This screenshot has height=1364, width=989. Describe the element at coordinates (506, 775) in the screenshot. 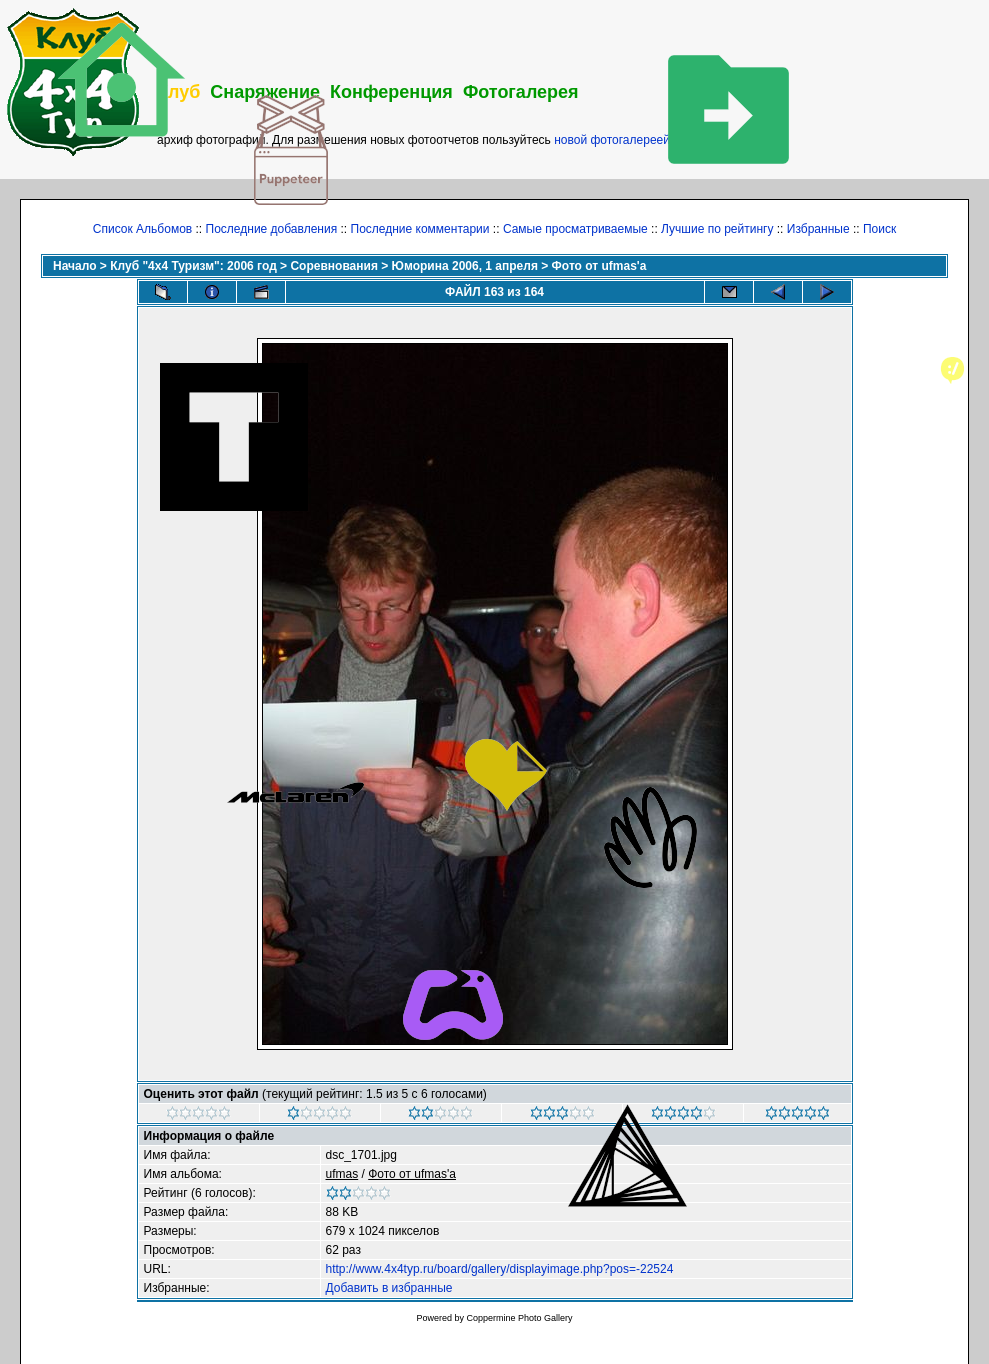

I see `open ilovepdf website or app` at that location.